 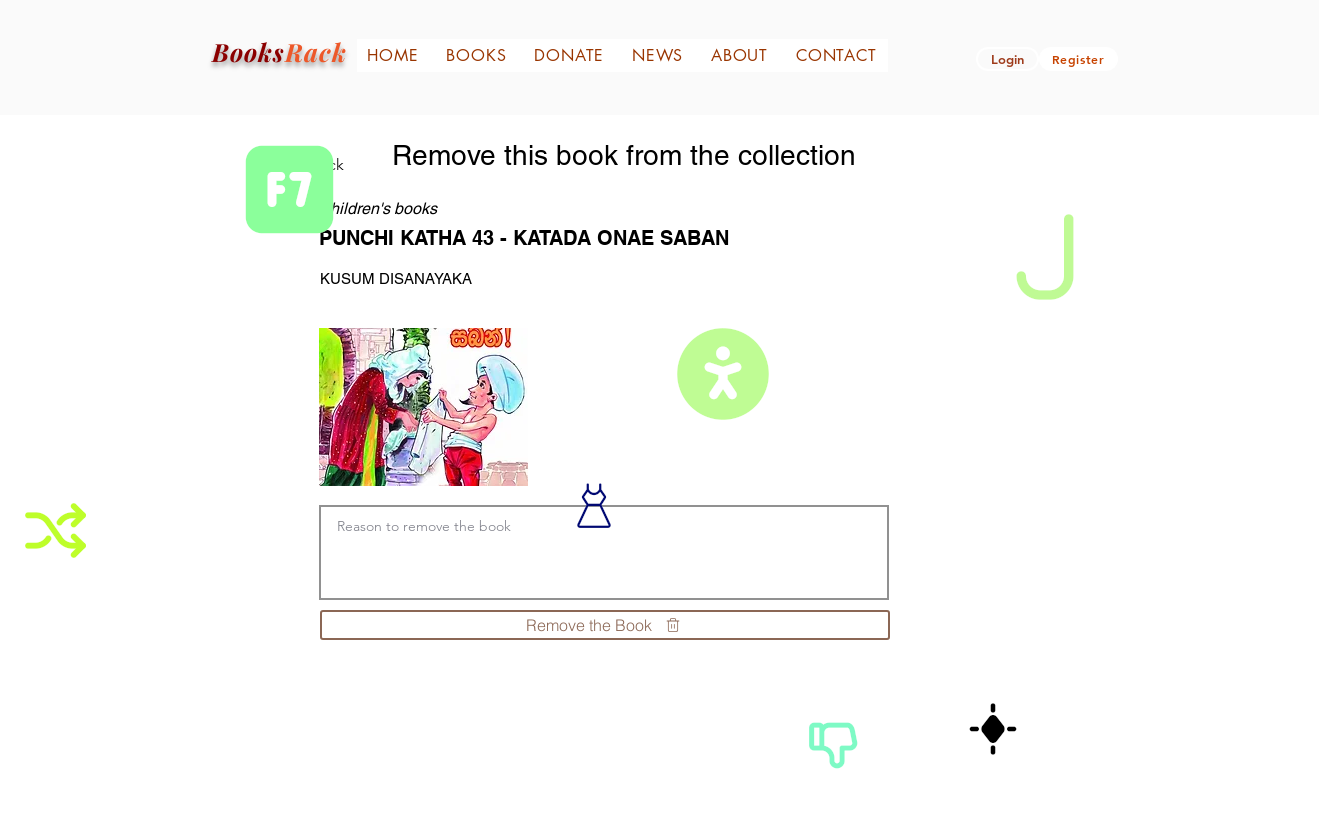 What do you see at coordinates (1045, 257) in the screenshot?
I see `represents the letter J in text formatting or typography` at bounding box center [1045, 257].